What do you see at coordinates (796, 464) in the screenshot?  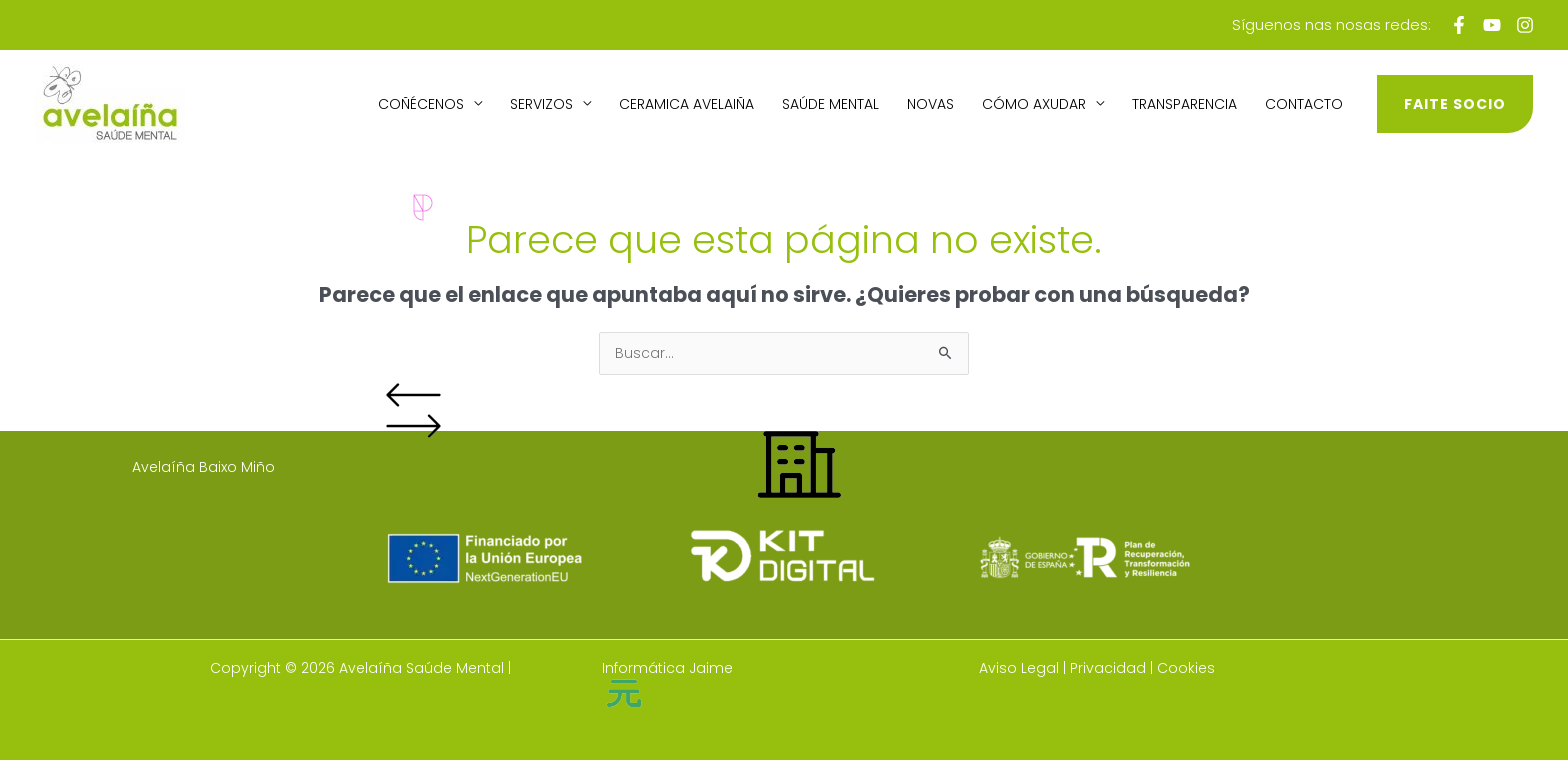 I see `view office or workplace location` at bounding box center [796, 464].